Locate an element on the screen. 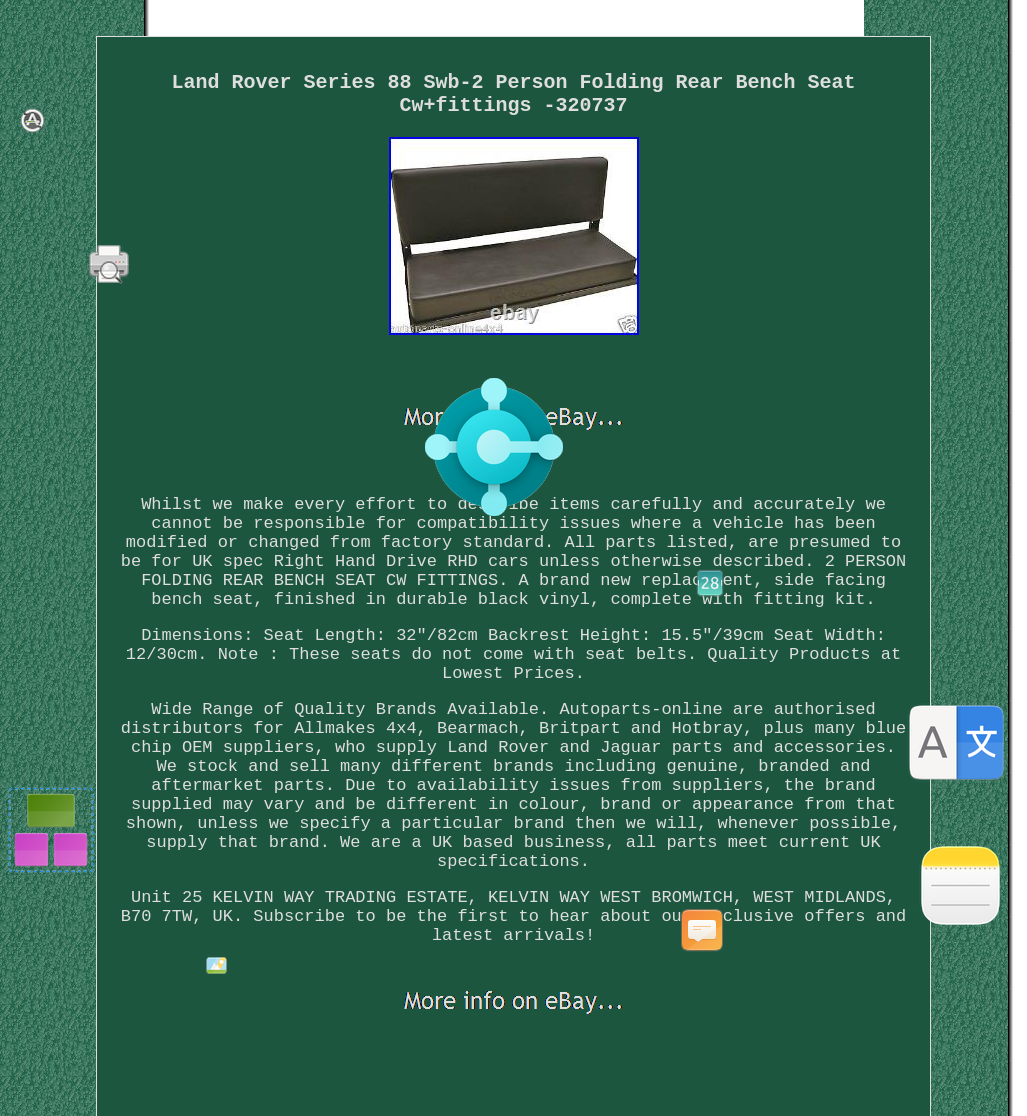 This screenshot has width=1027, height=1116. select all items in the current view is located at coordinates (51, 830).